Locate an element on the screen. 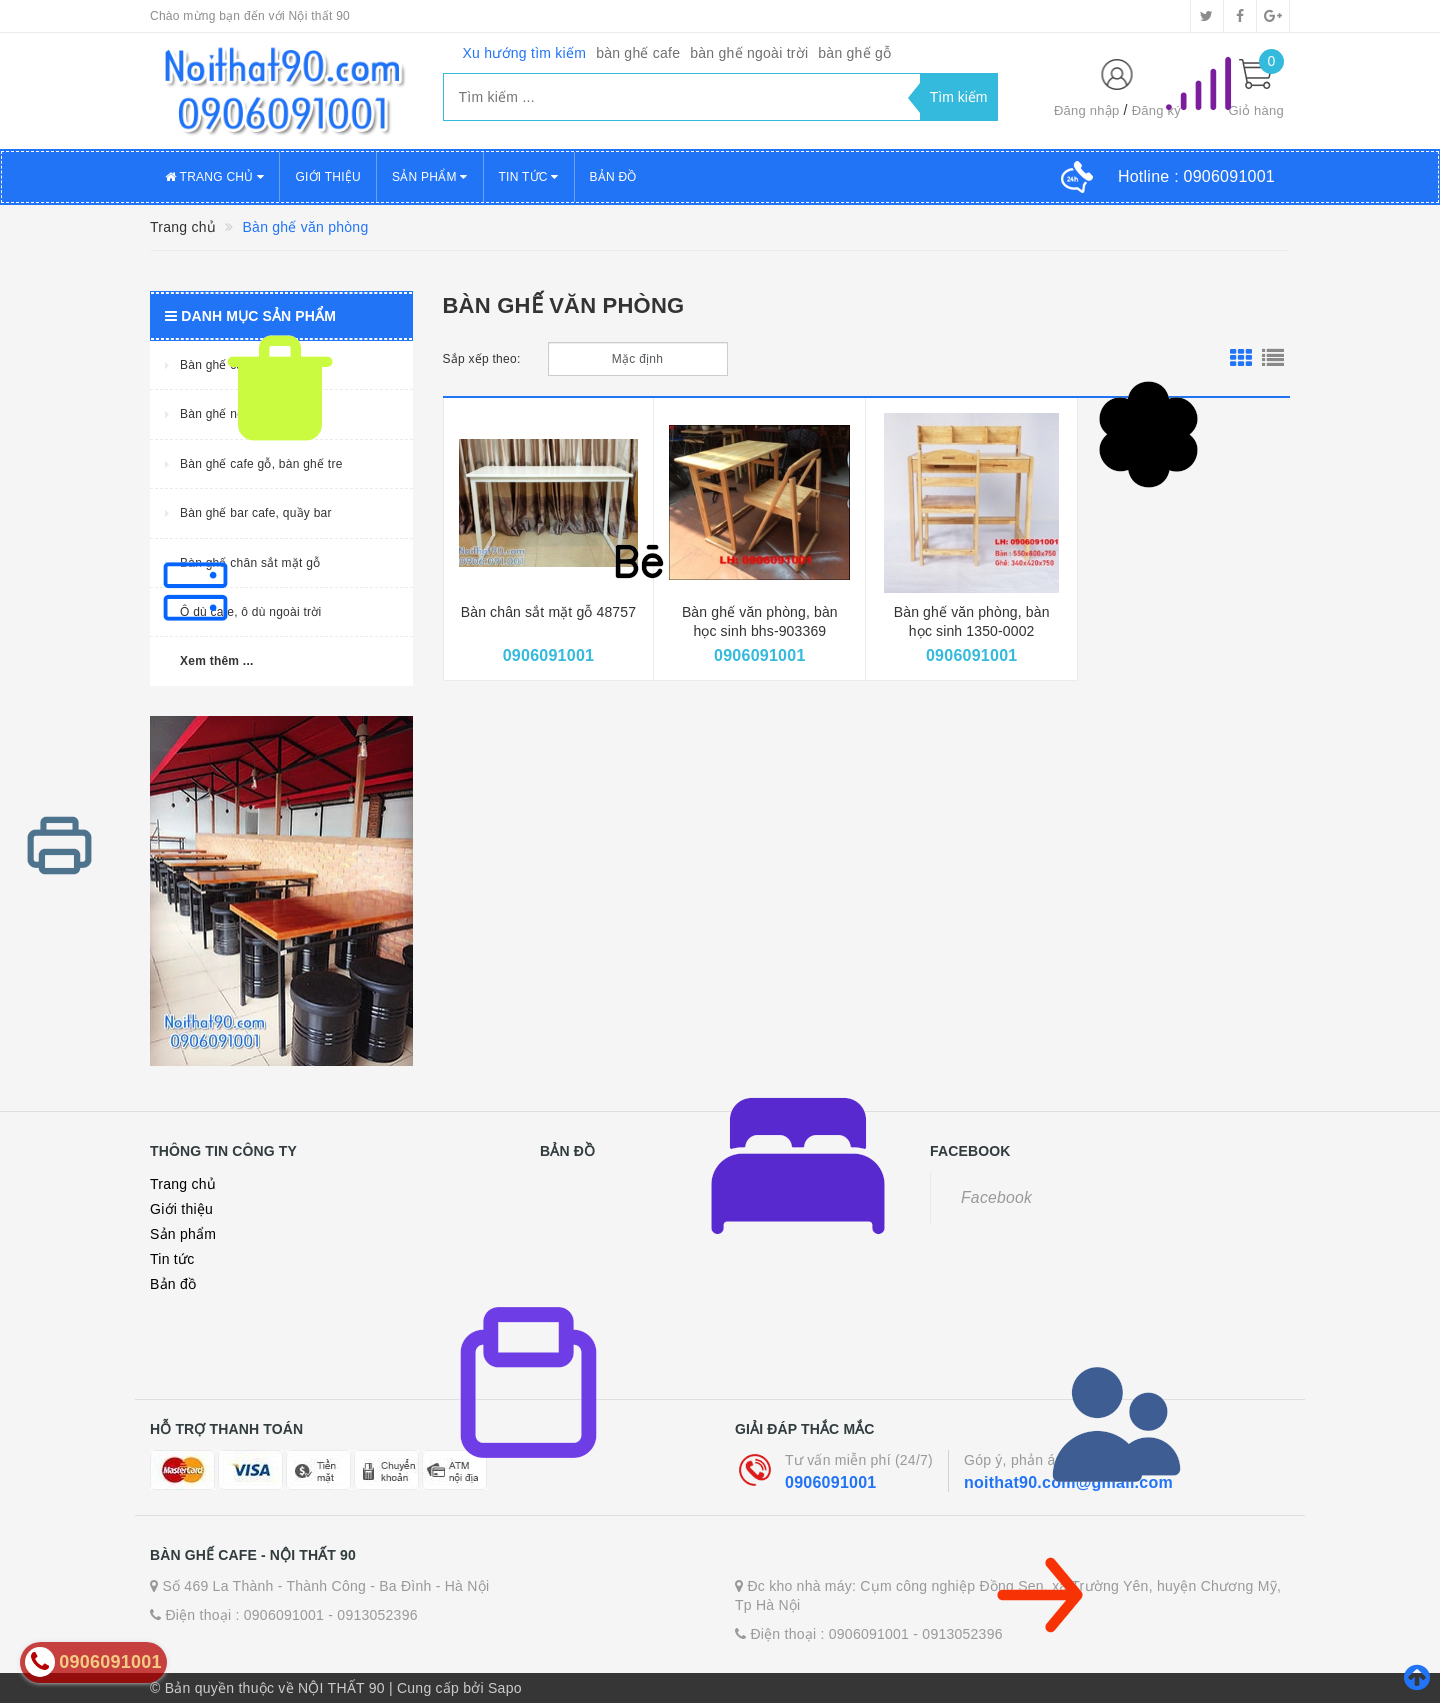 The image size is (1440, 1703). go to next item or page is located at coordinates (1040, 1595).